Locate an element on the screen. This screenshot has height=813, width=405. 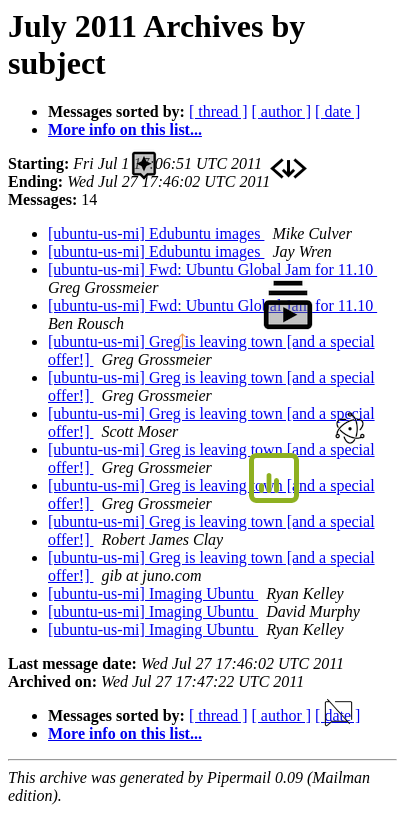
view your subscriptions is located at coordinates (288, 305).